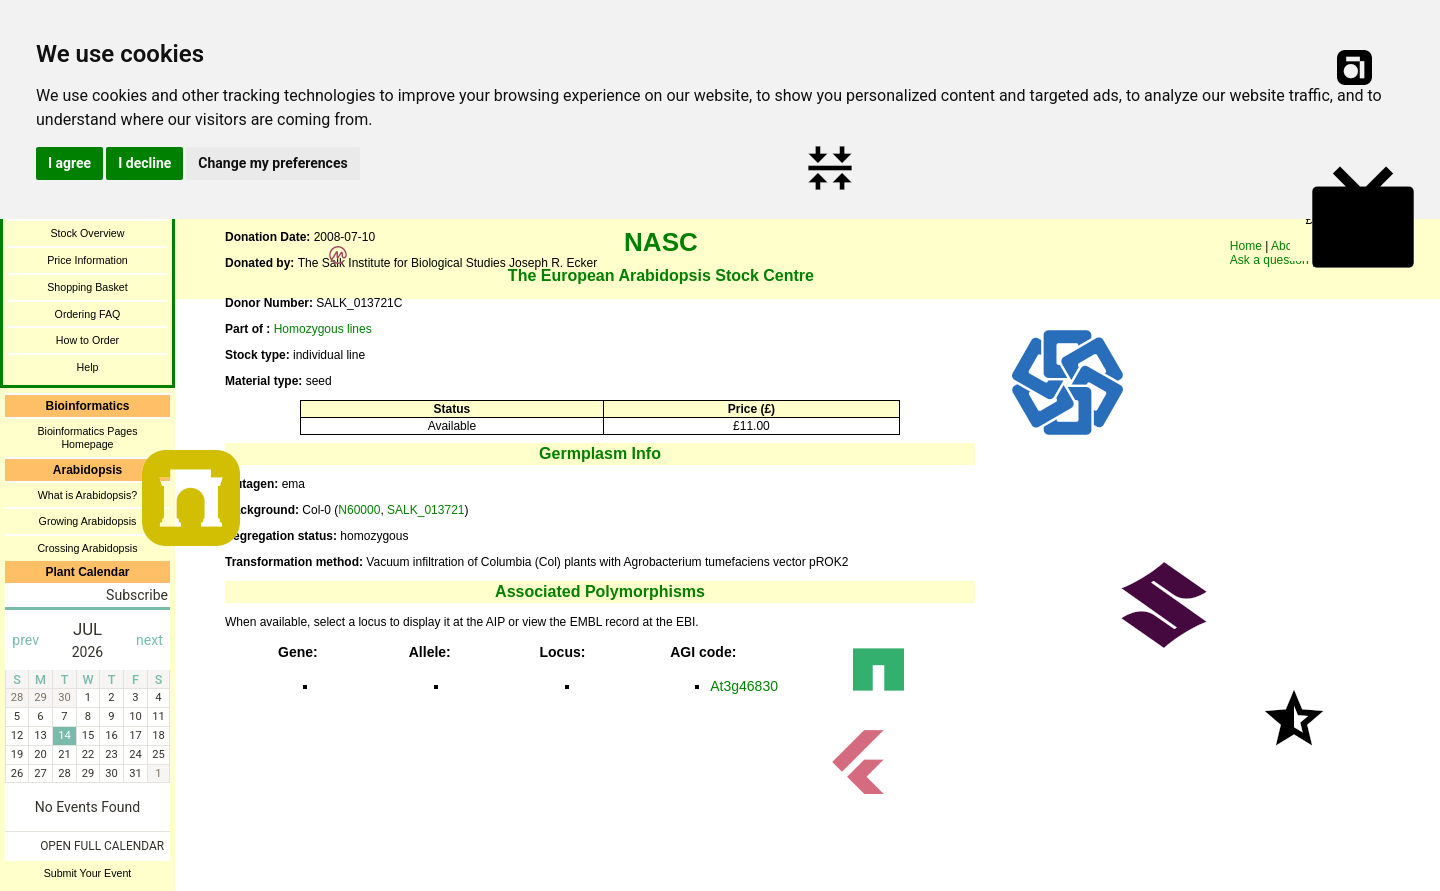 This screenshot has height=891, width=1440. Describe the element at coordinates (1067, 382) in the screenshot. I see `images.cv logo` at that location.